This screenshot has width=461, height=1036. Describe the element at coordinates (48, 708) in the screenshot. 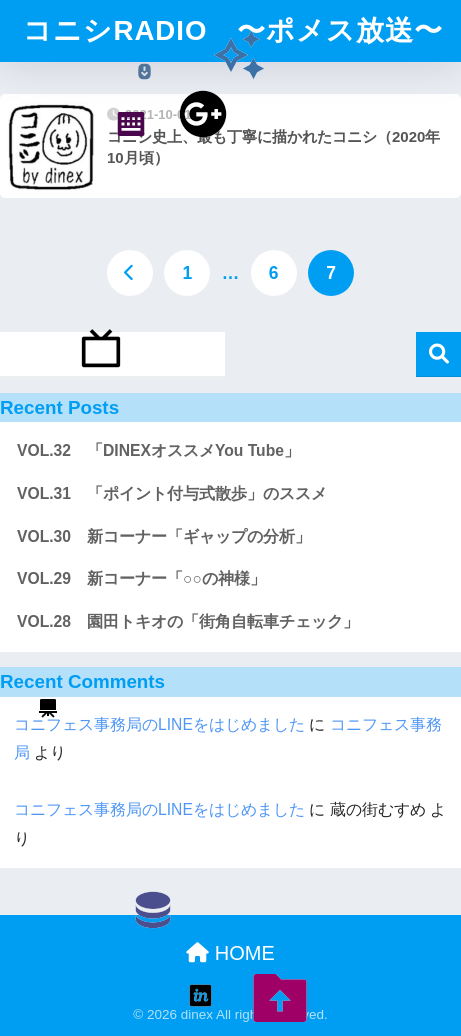

I see `open artboard or canvas workspace` at that location.